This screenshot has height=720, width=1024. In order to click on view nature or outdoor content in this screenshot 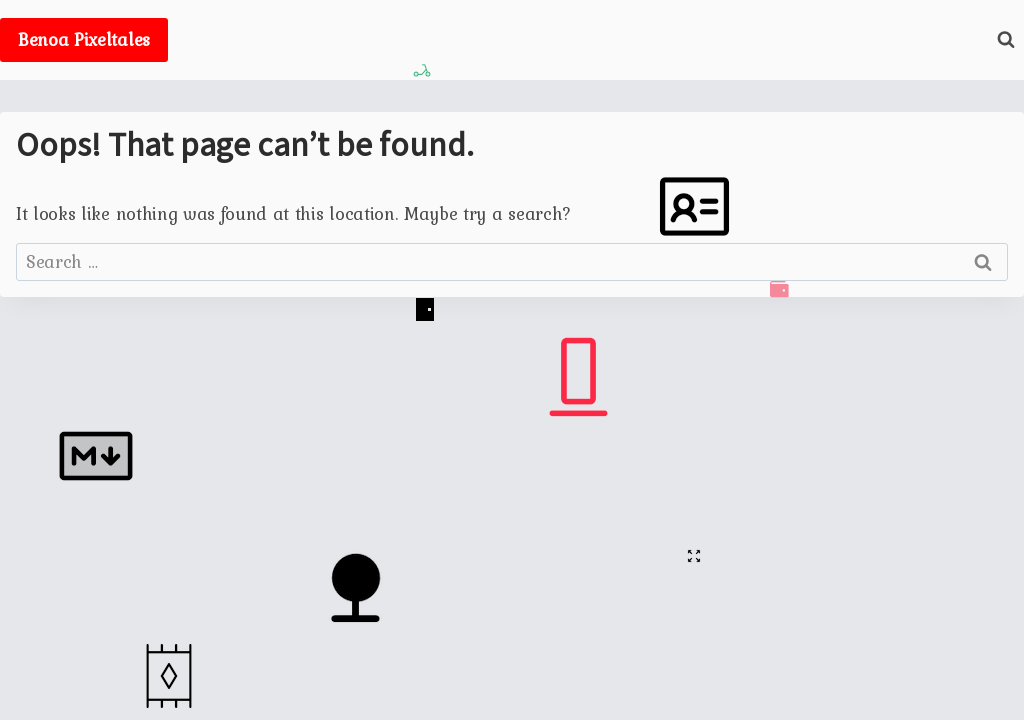, I will do `click(355, 587)`.